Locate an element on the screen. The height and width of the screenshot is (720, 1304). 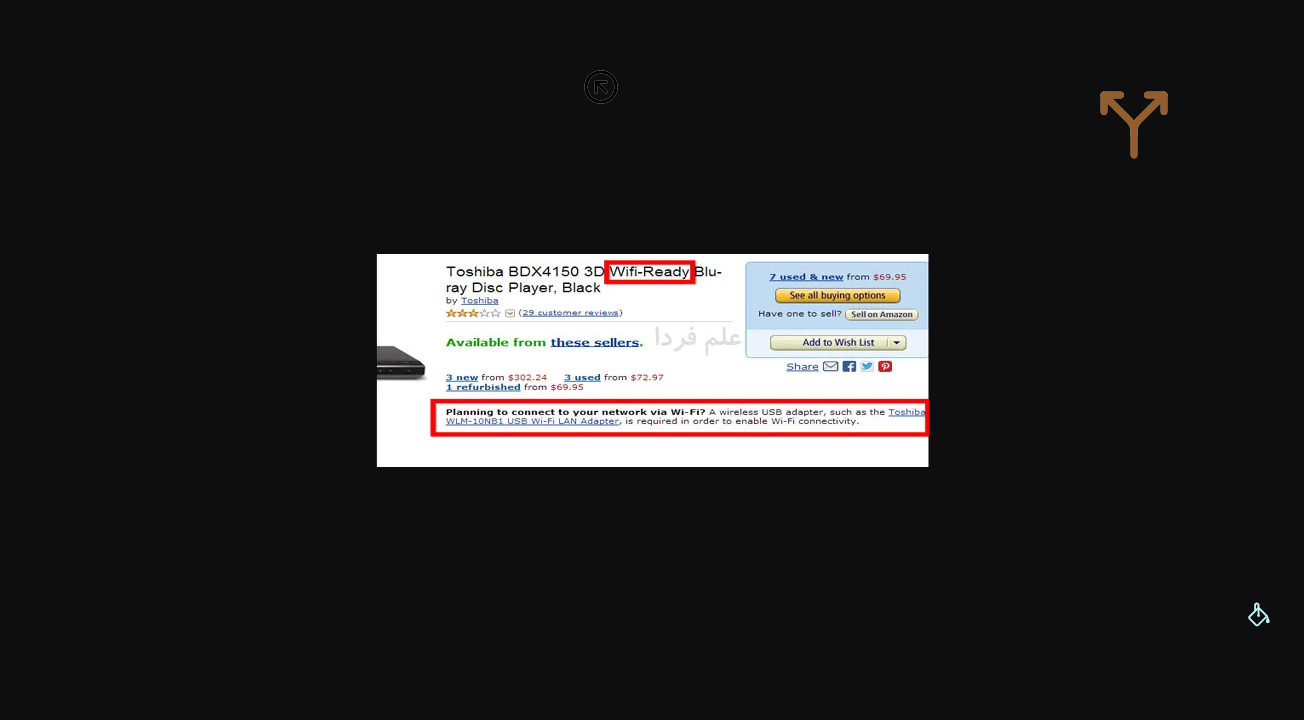
change theme or color settings is located at coordinates (1258, 614).